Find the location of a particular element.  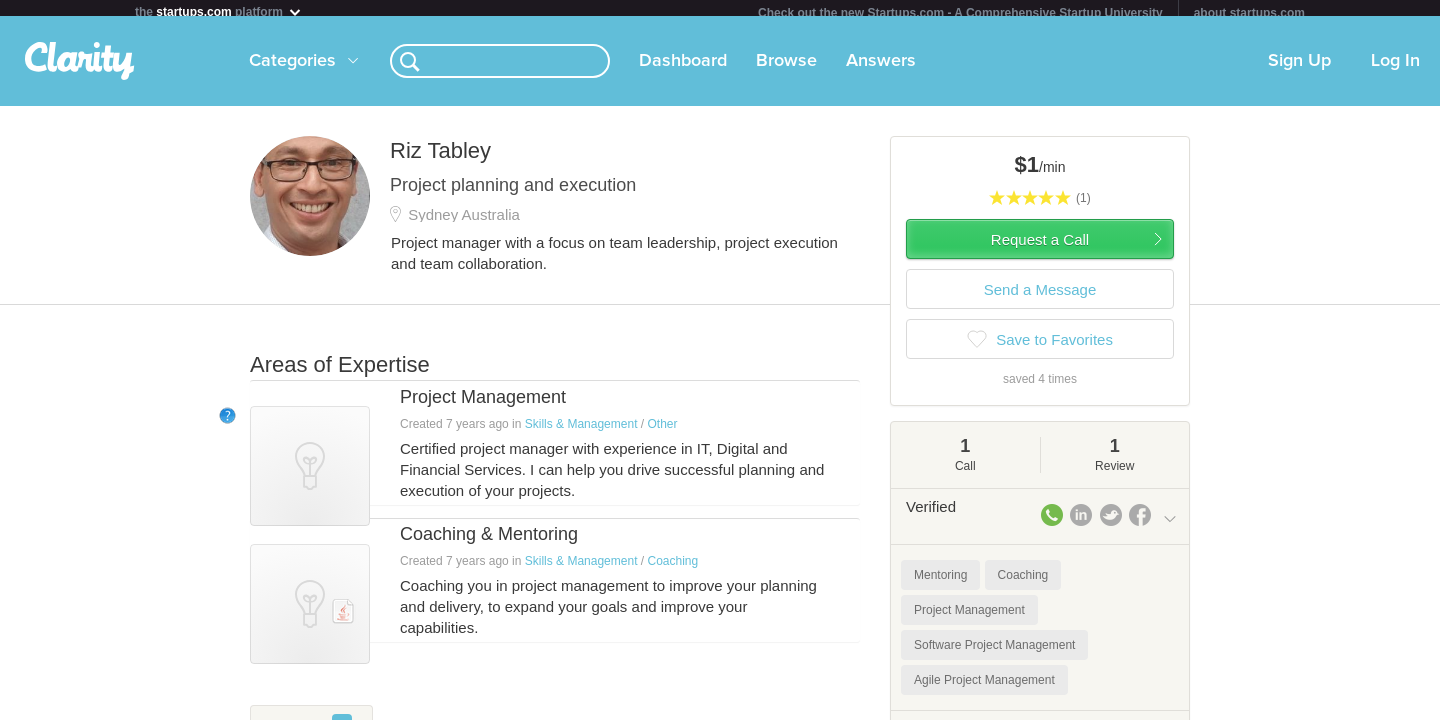

indicates a java source code file is located at coordinates (343, 611).